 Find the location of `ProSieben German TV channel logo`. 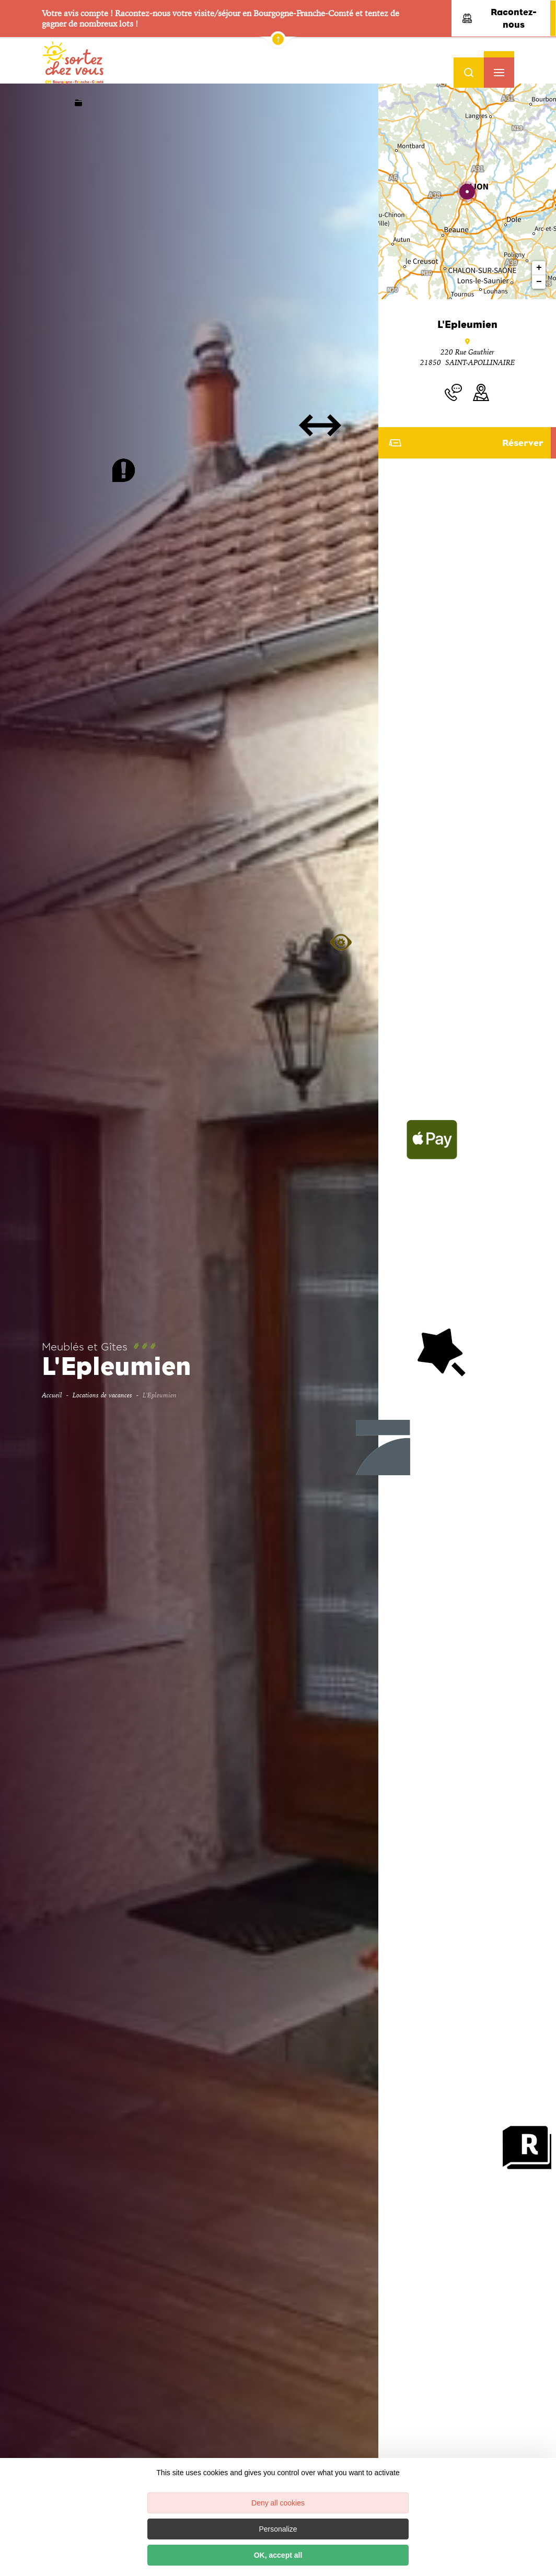

ProSieben German TV channel logo is located at coordinates (383, 1448).